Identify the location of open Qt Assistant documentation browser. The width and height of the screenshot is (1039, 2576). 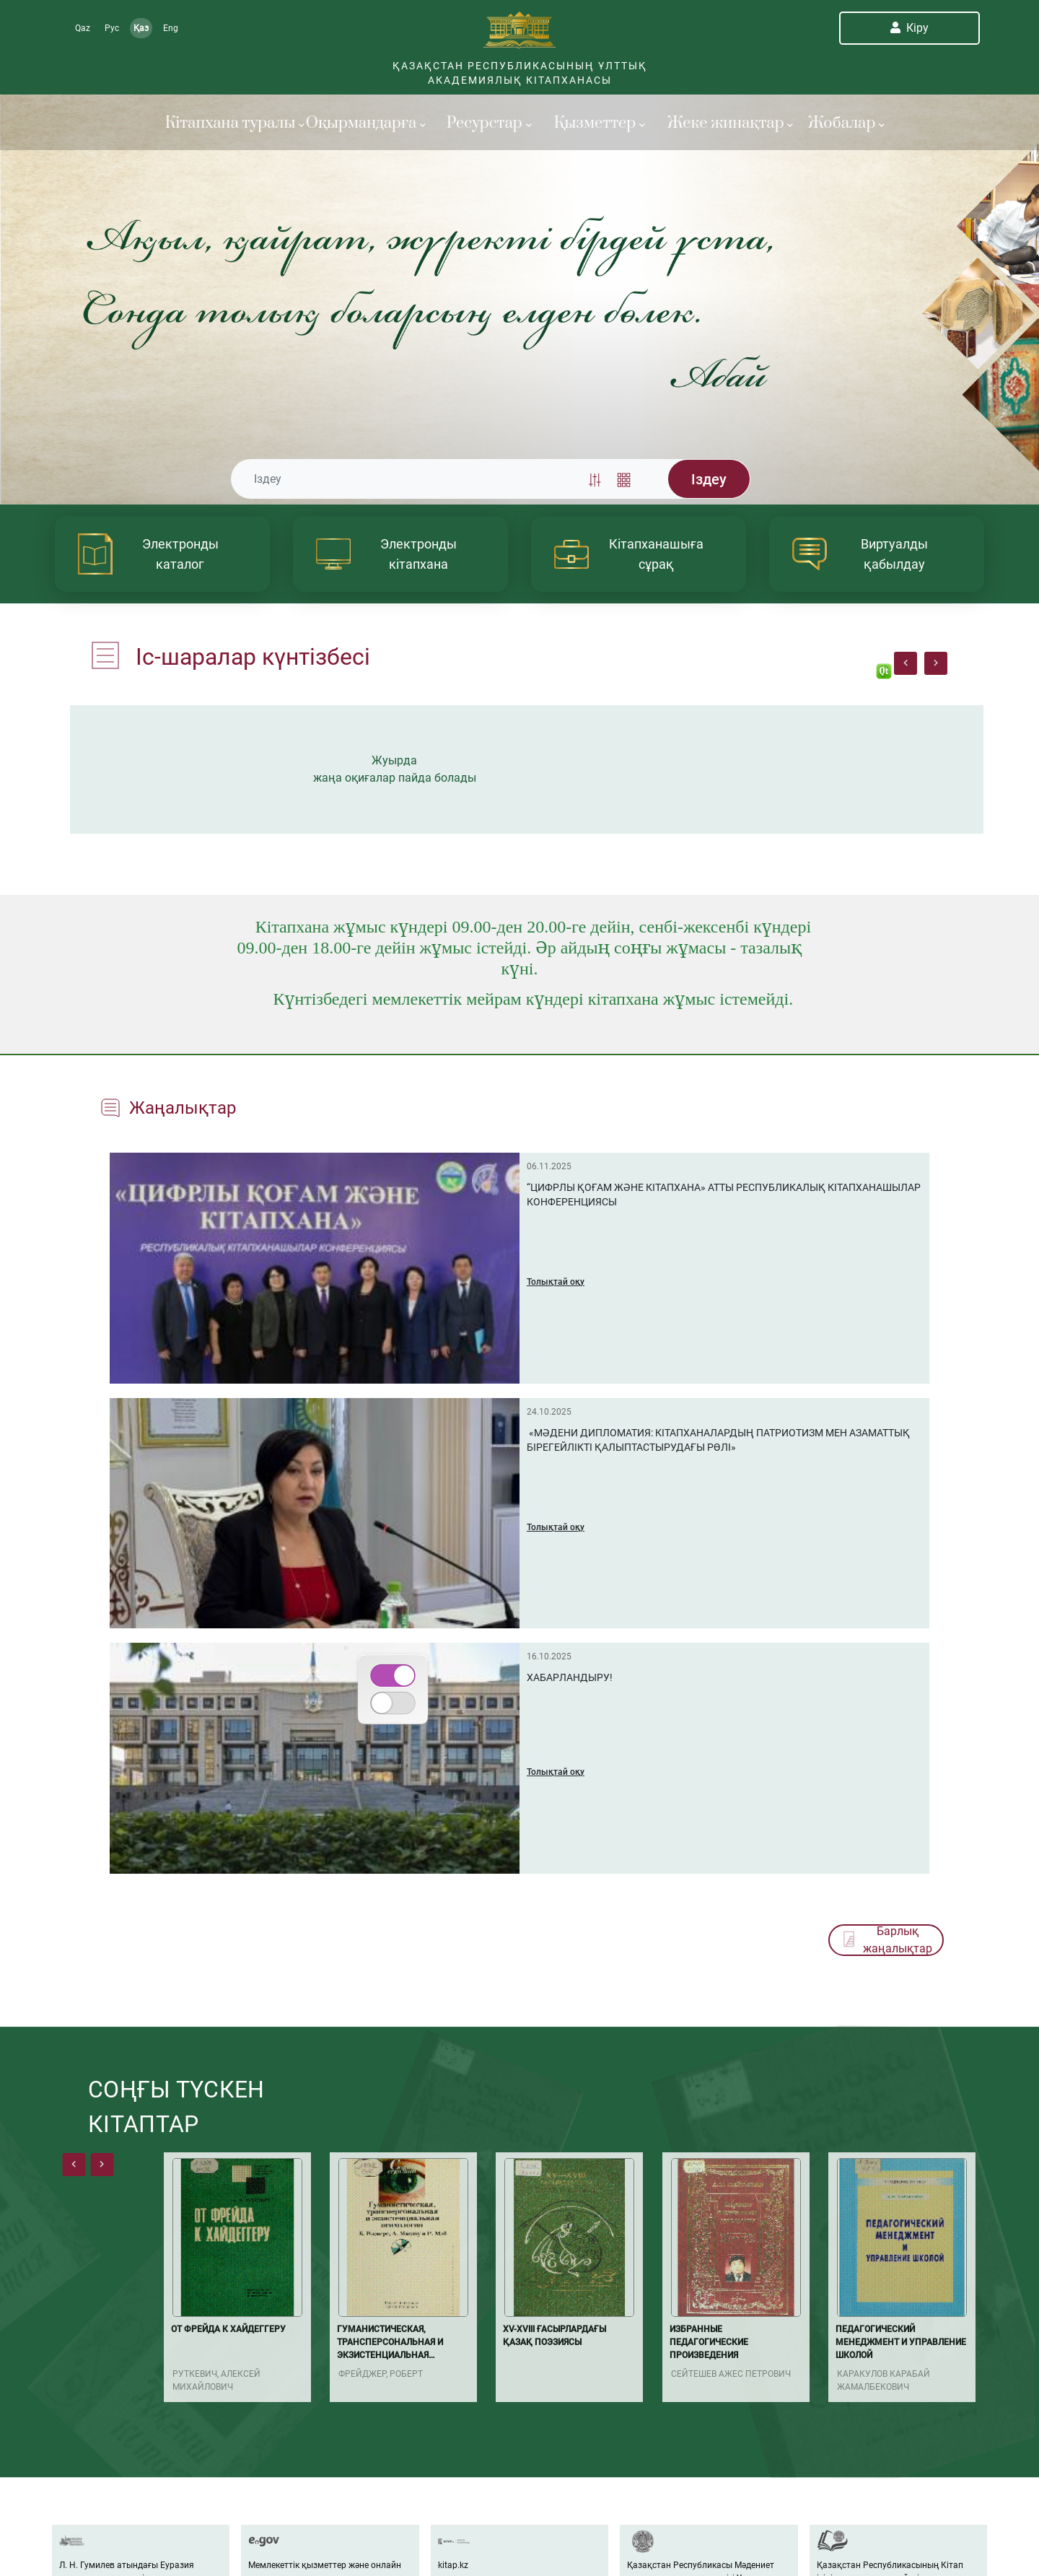
(884, 671).